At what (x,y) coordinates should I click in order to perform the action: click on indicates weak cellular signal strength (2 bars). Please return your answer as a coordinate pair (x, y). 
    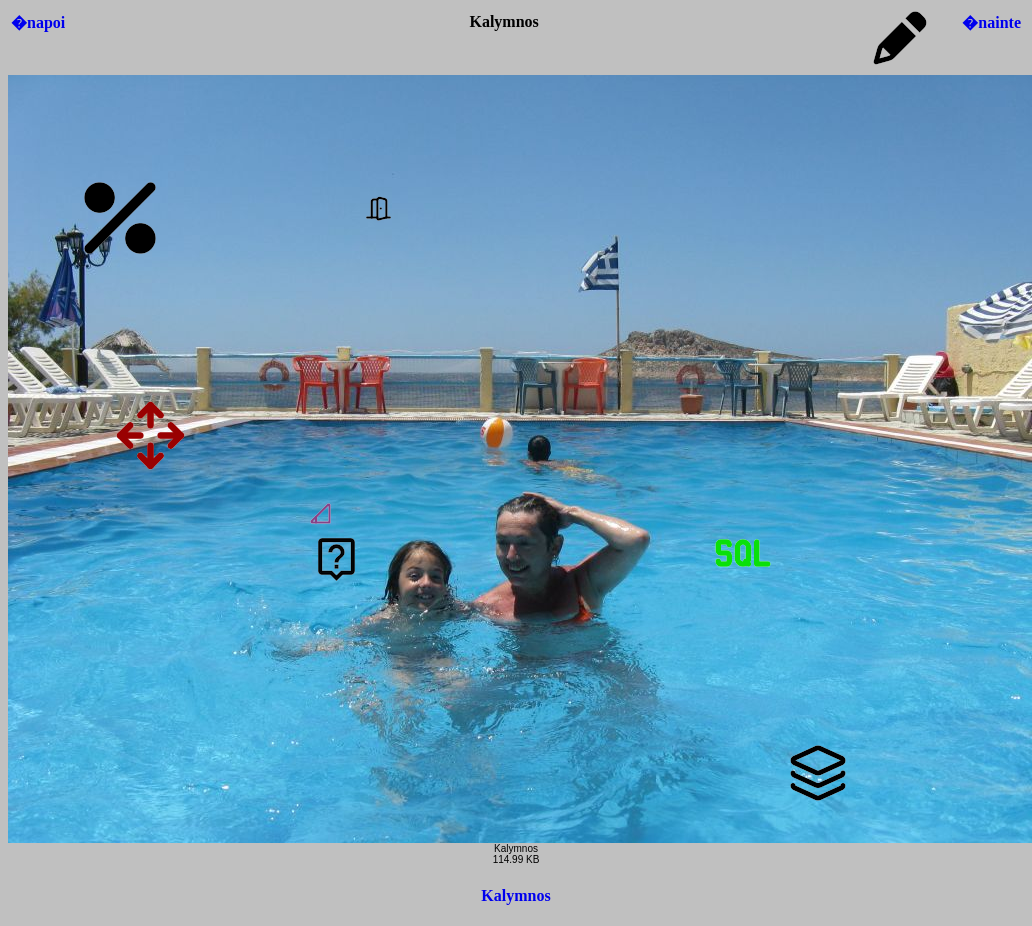
    Looking at the image, I should click on (320, 513).